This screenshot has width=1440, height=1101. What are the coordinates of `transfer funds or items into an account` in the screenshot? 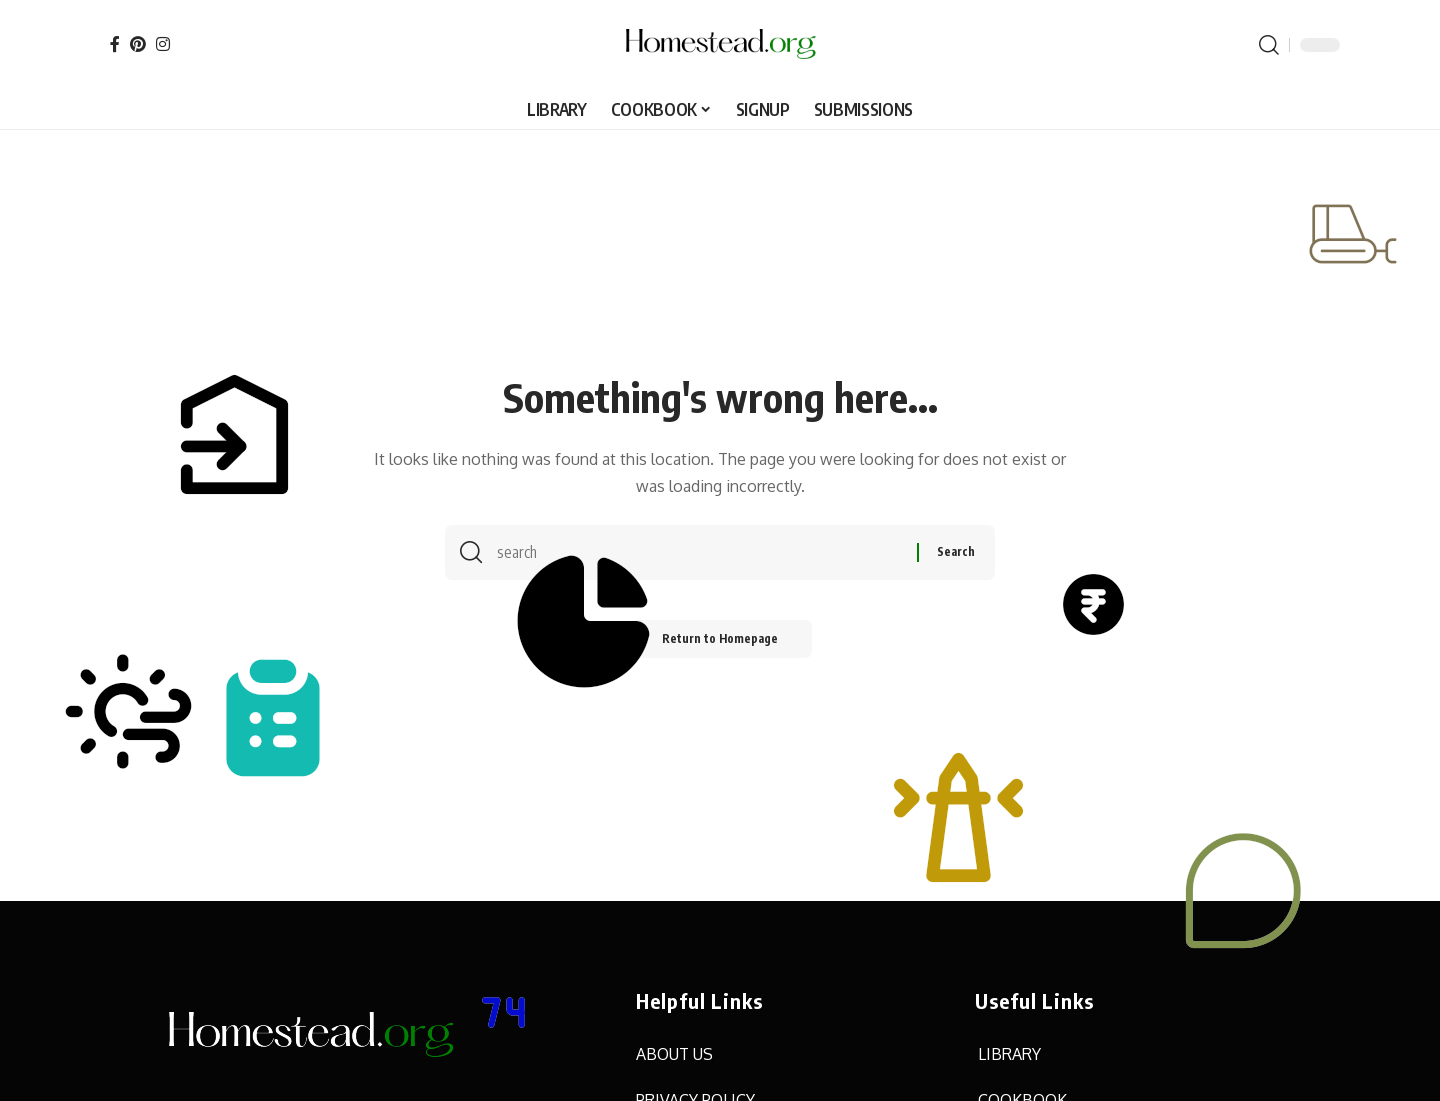 It's located at (234, 434).